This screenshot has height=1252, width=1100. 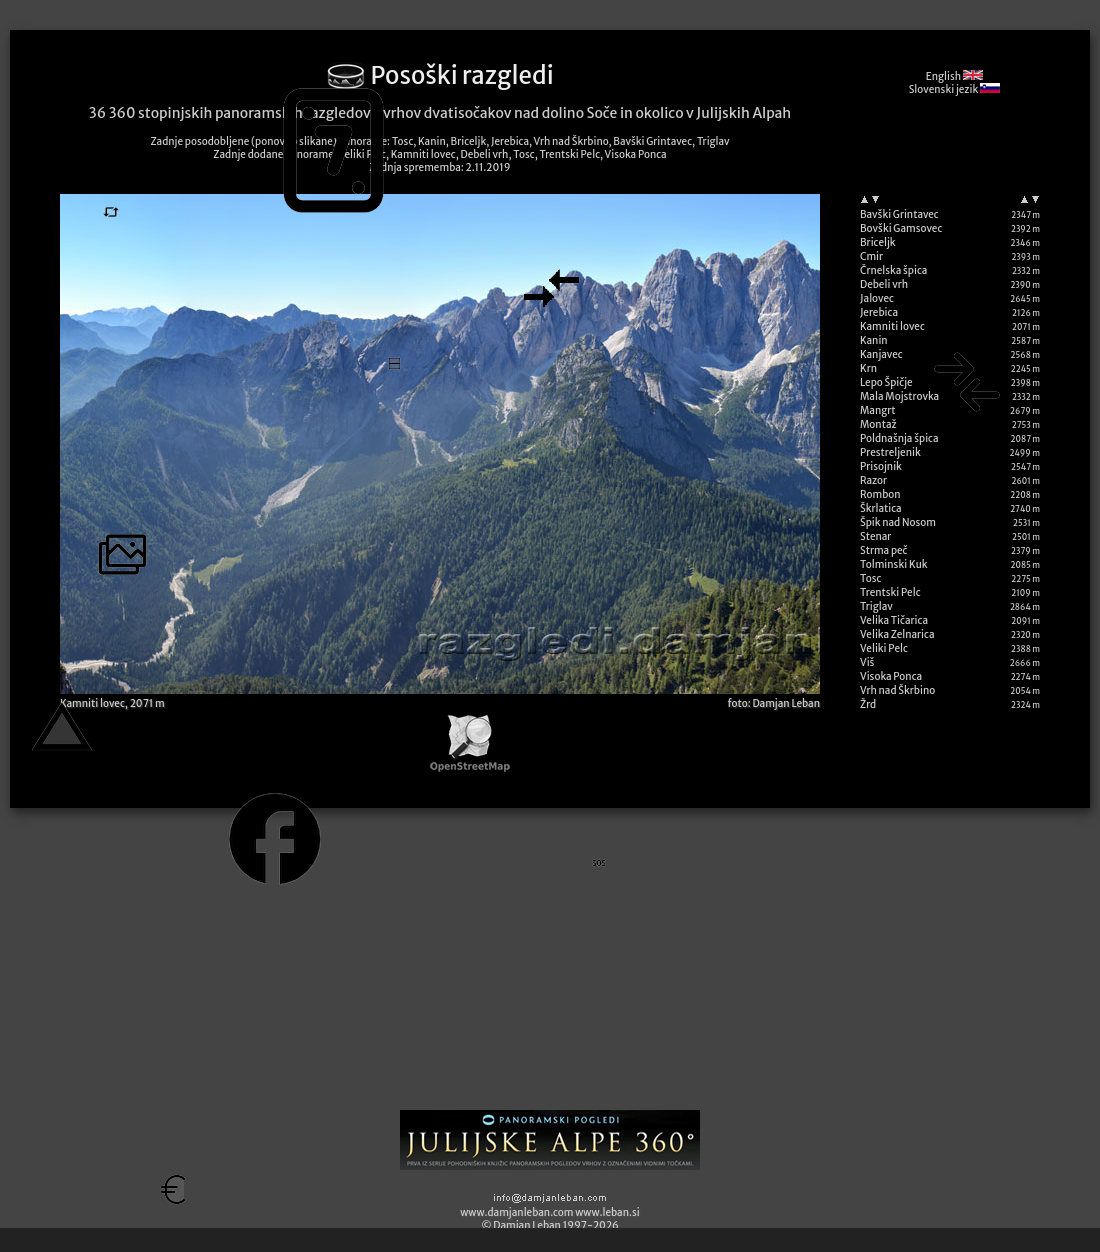 I want to click on split view into top and bottom panels, so click(x=394, y=363).